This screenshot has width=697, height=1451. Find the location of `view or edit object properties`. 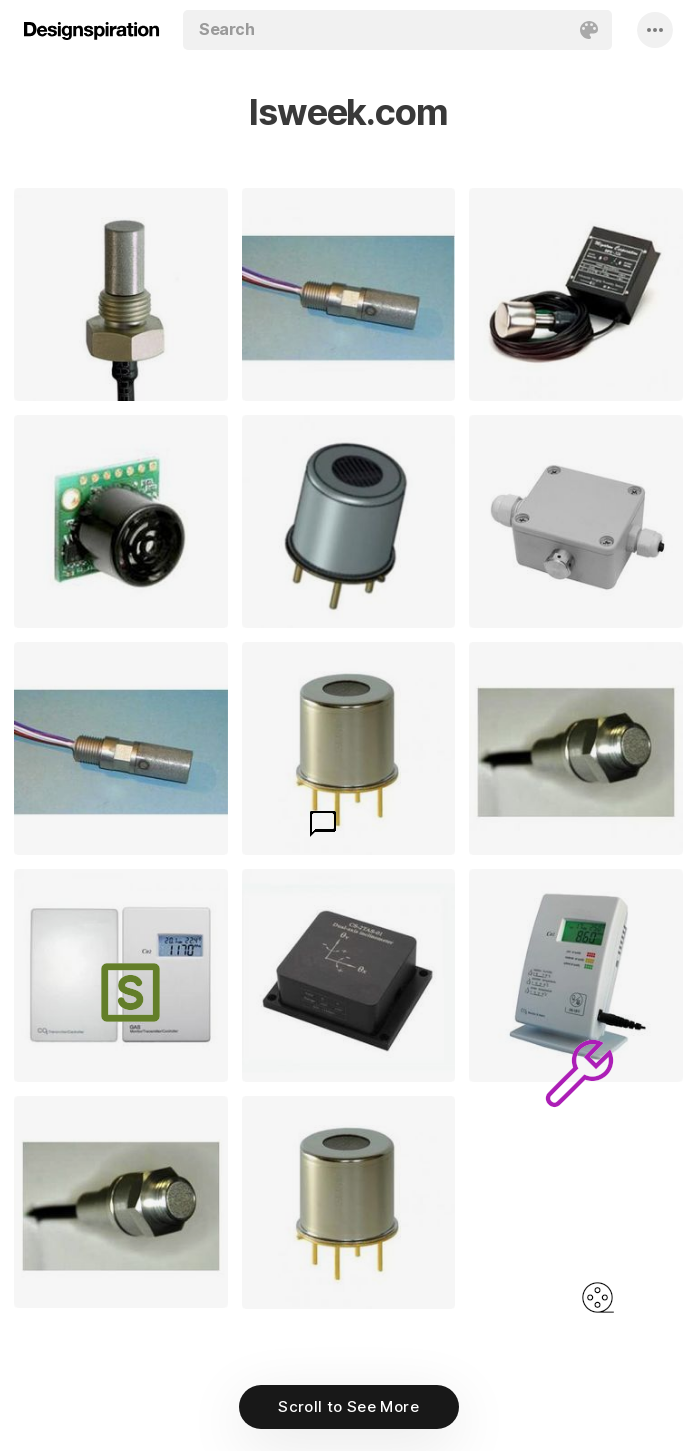

view or edit object properties is located at coordinates (579, 1073).